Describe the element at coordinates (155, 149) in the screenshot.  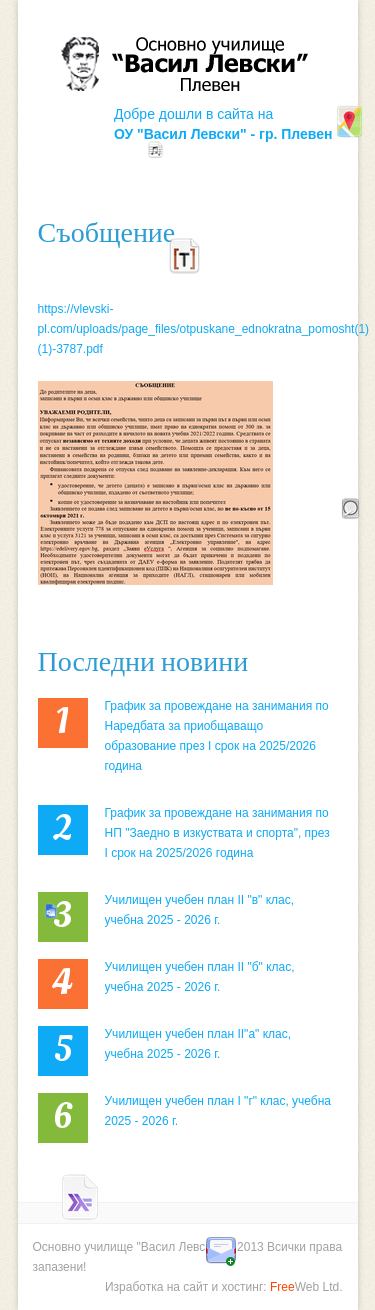
I see `a lilypond music notation file` at that location.